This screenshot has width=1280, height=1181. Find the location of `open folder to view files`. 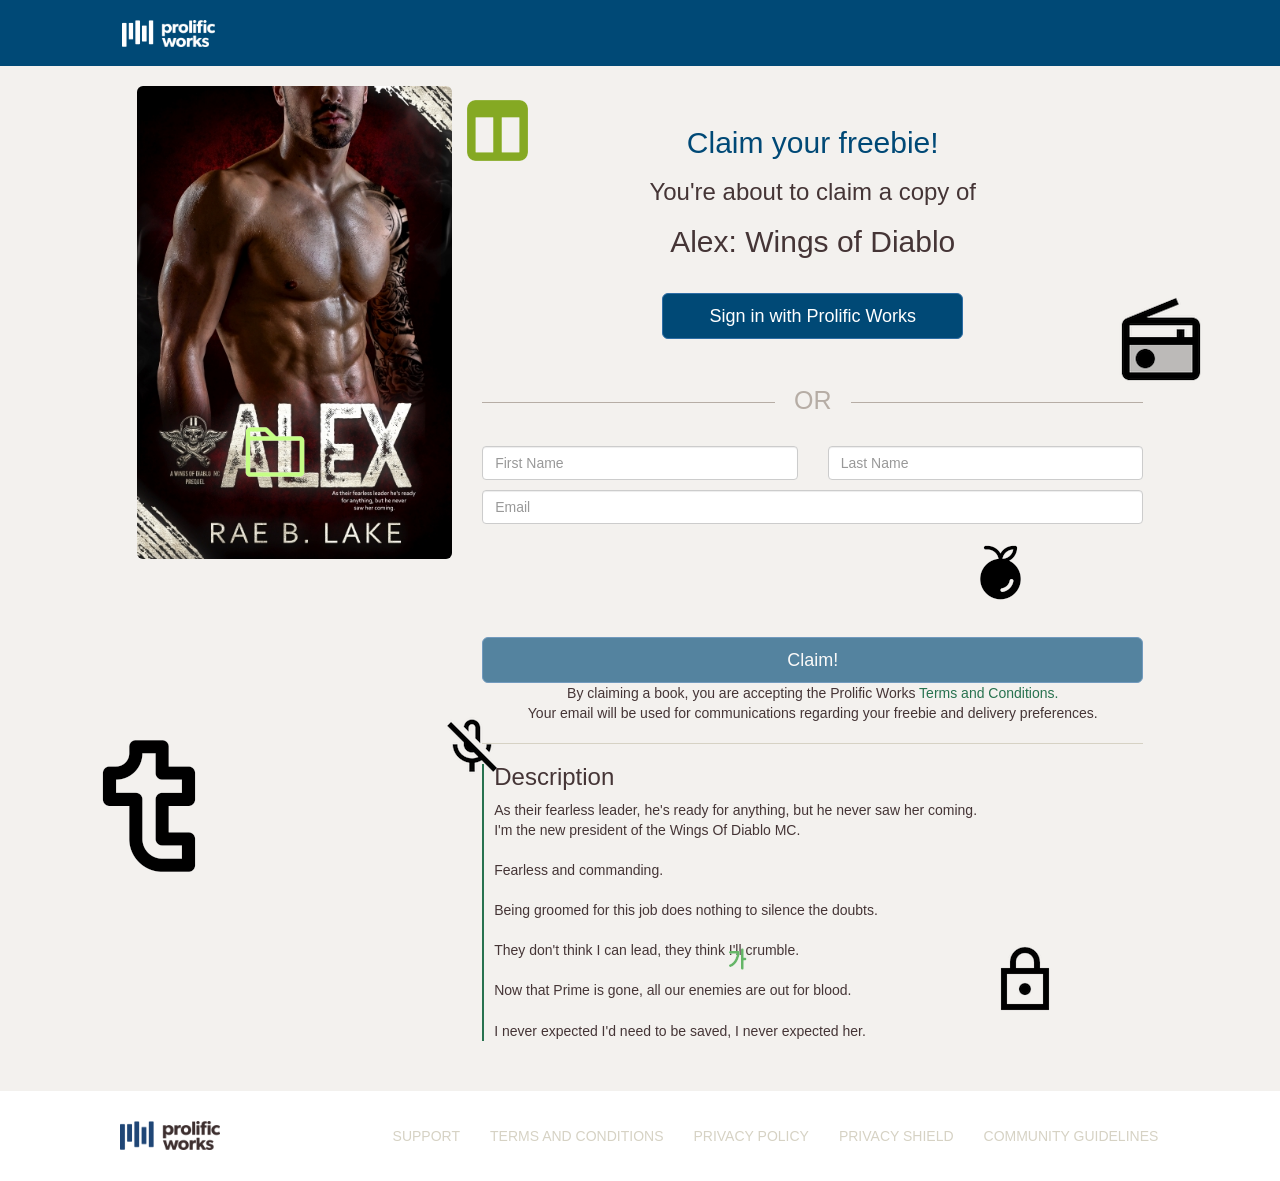

open folder to view files is located at coordinates (275, 452).